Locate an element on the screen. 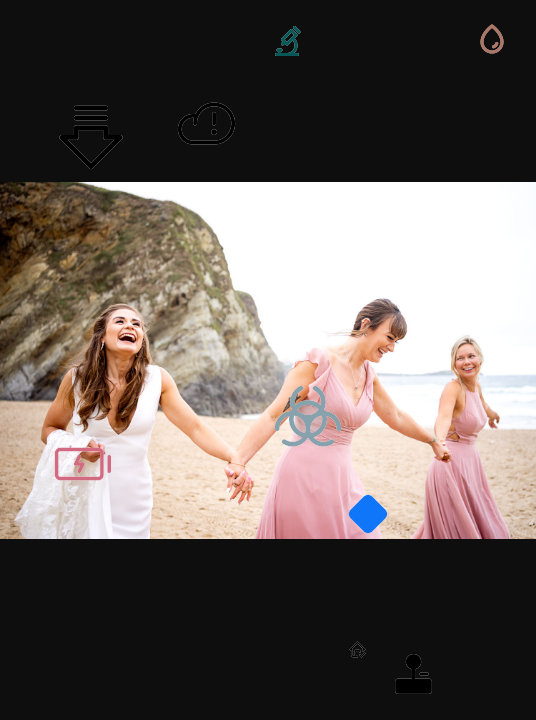 Image resolution: width=536 pixels, height=720 pixels. access game controls or gaming settings is located at coordinates (413, 675).